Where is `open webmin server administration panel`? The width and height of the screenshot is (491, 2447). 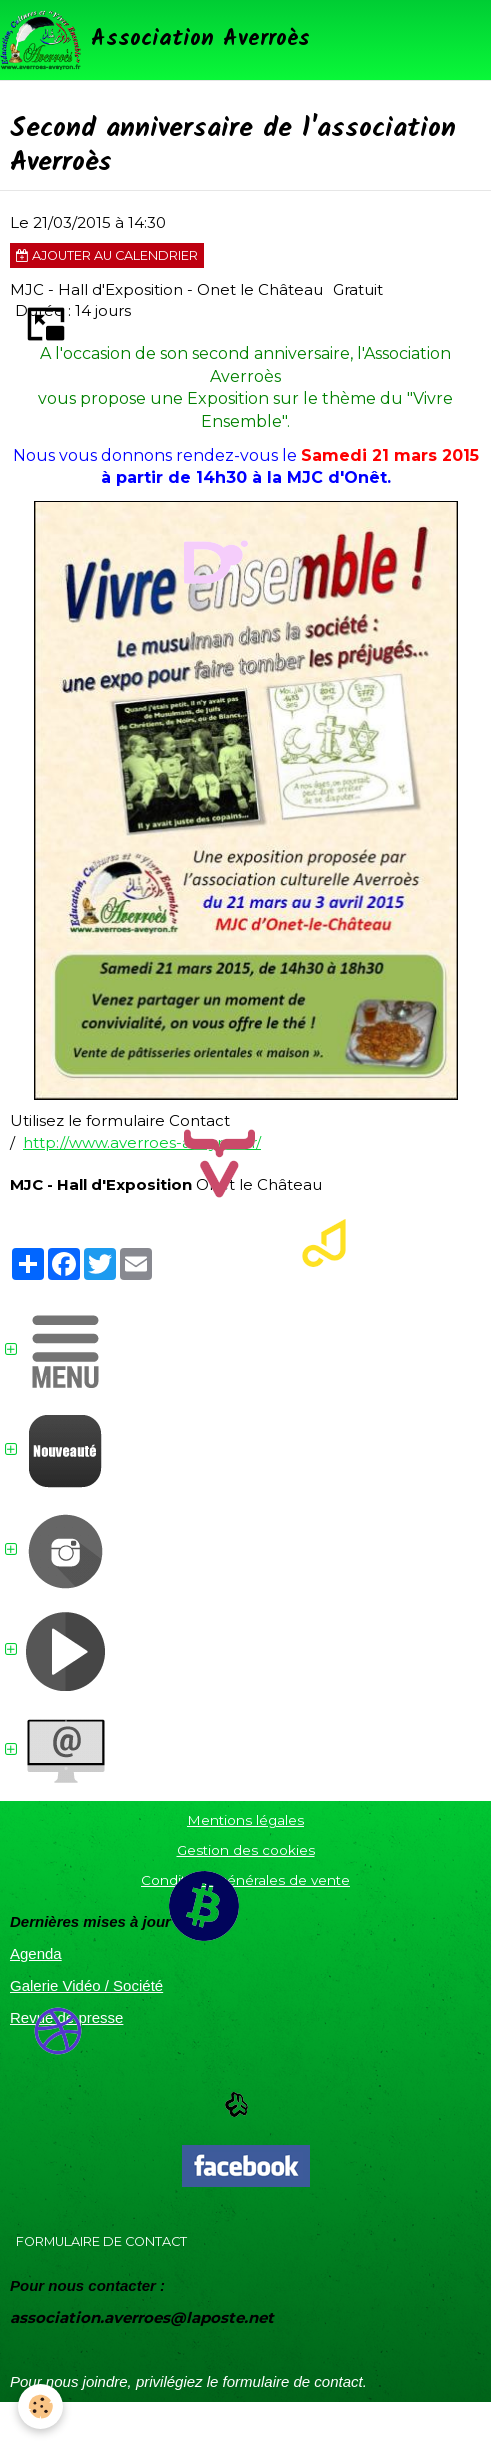
open webmin server administration panel is located at coordinates (236, 2104).